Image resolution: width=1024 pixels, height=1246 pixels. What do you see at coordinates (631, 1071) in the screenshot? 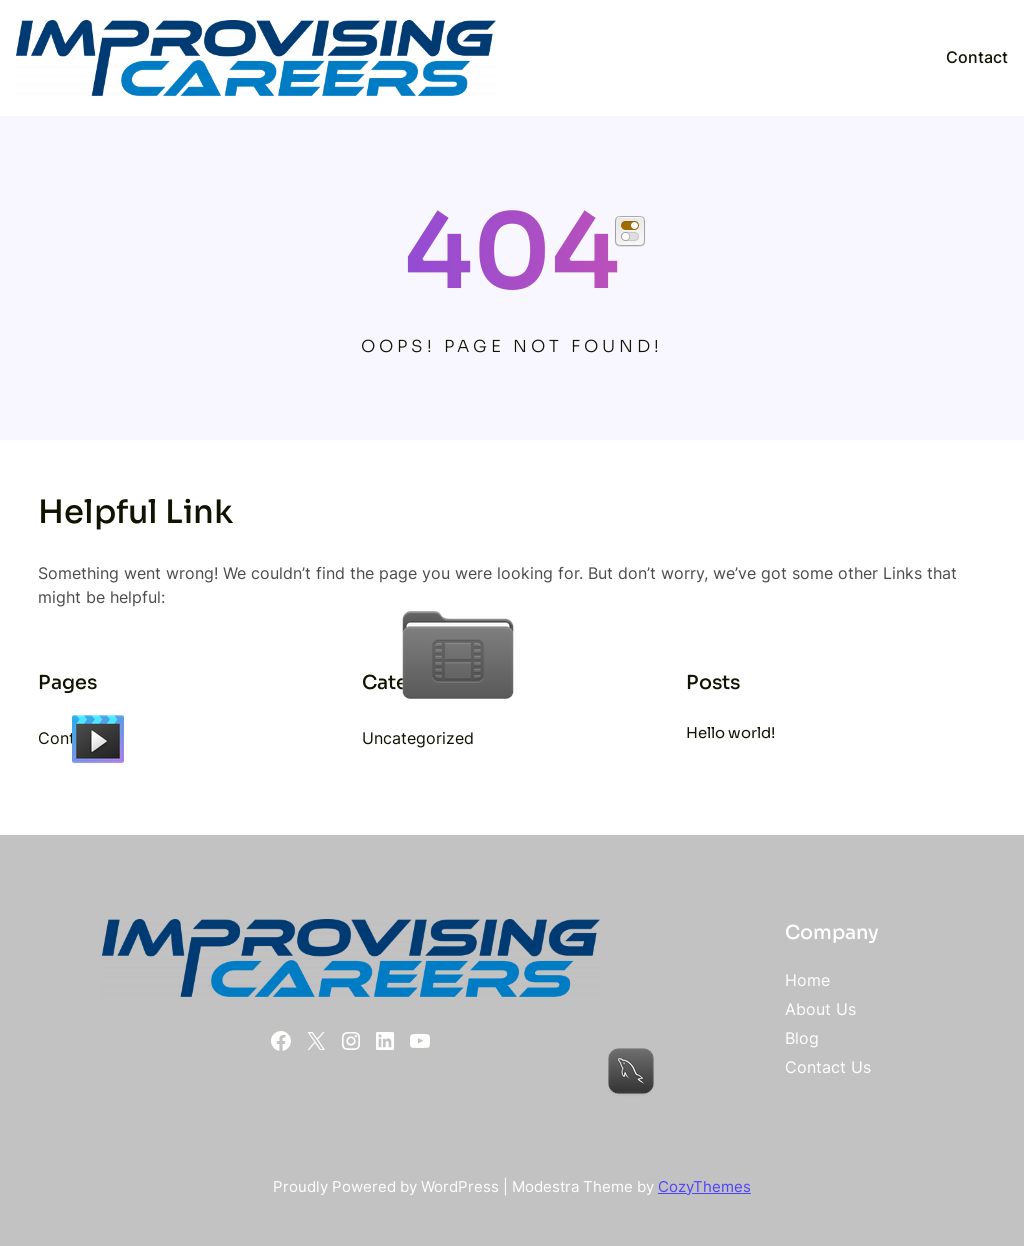
I see `open mysql workbench database management tool` at bounding box center [631, 1071].